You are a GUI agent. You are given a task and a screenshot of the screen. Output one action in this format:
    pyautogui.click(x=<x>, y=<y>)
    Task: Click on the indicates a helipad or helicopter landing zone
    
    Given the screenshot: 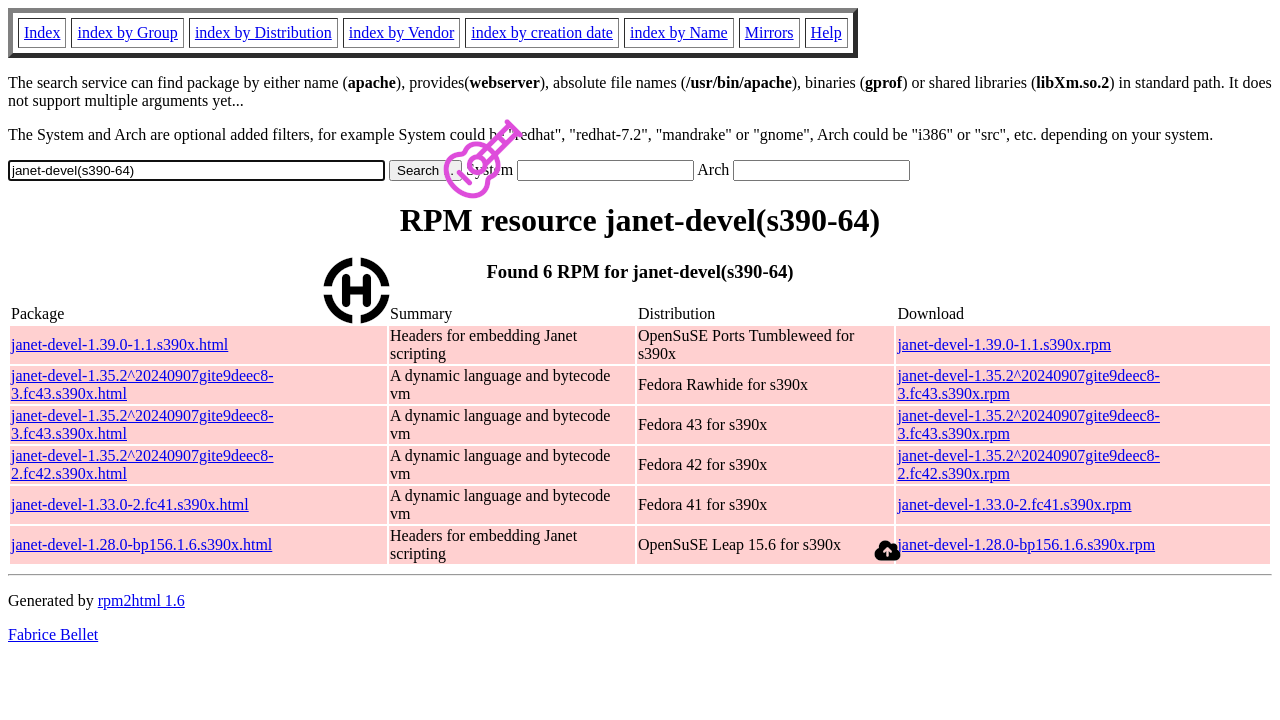 What is the action you would take?
    pyautogui.click(x=356, y=290)
    